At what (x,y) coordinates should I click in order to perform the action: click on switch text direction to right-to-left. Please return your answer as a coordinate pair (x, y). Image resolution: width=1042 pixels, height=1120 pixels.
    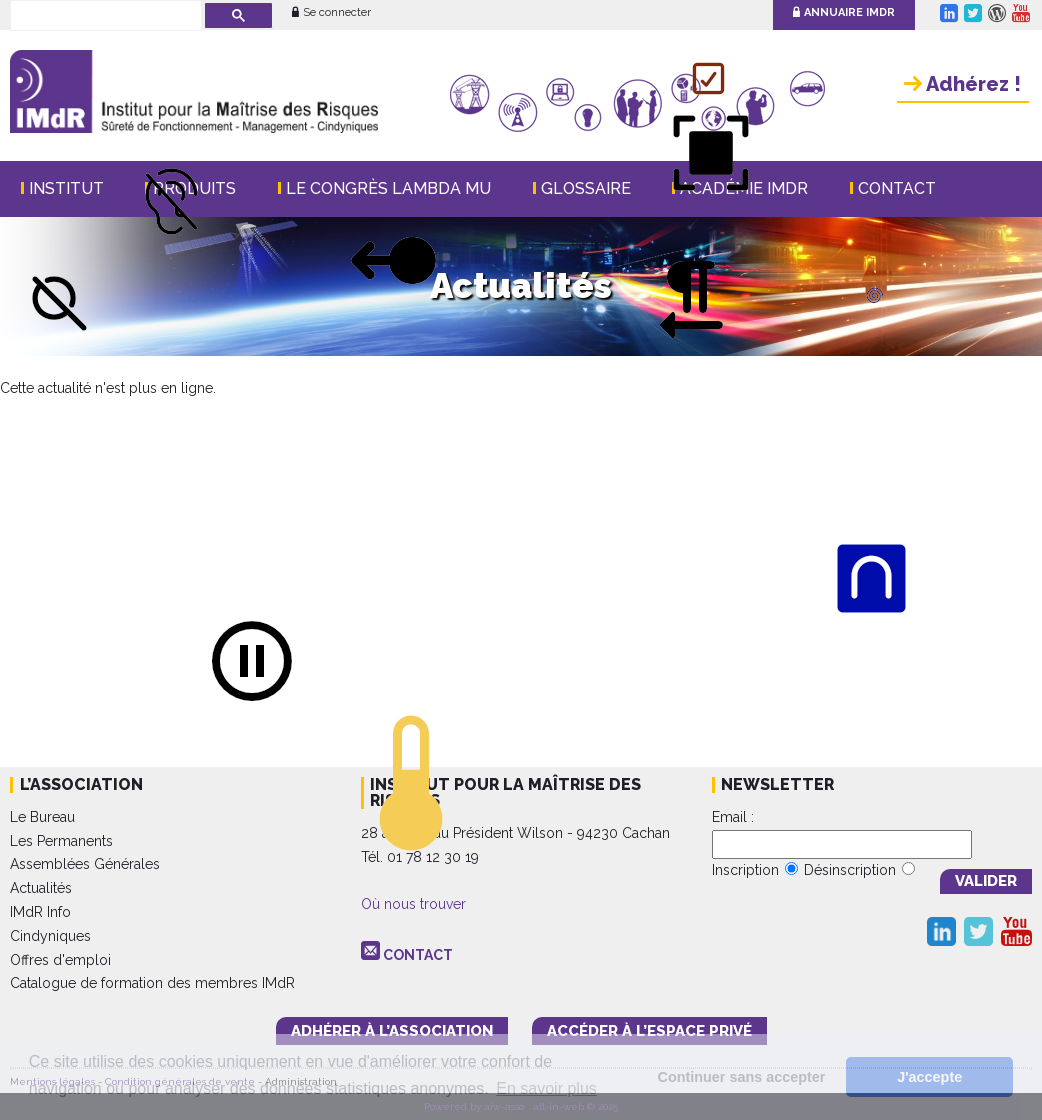
    Looking at the image, I should click on (691, 301).